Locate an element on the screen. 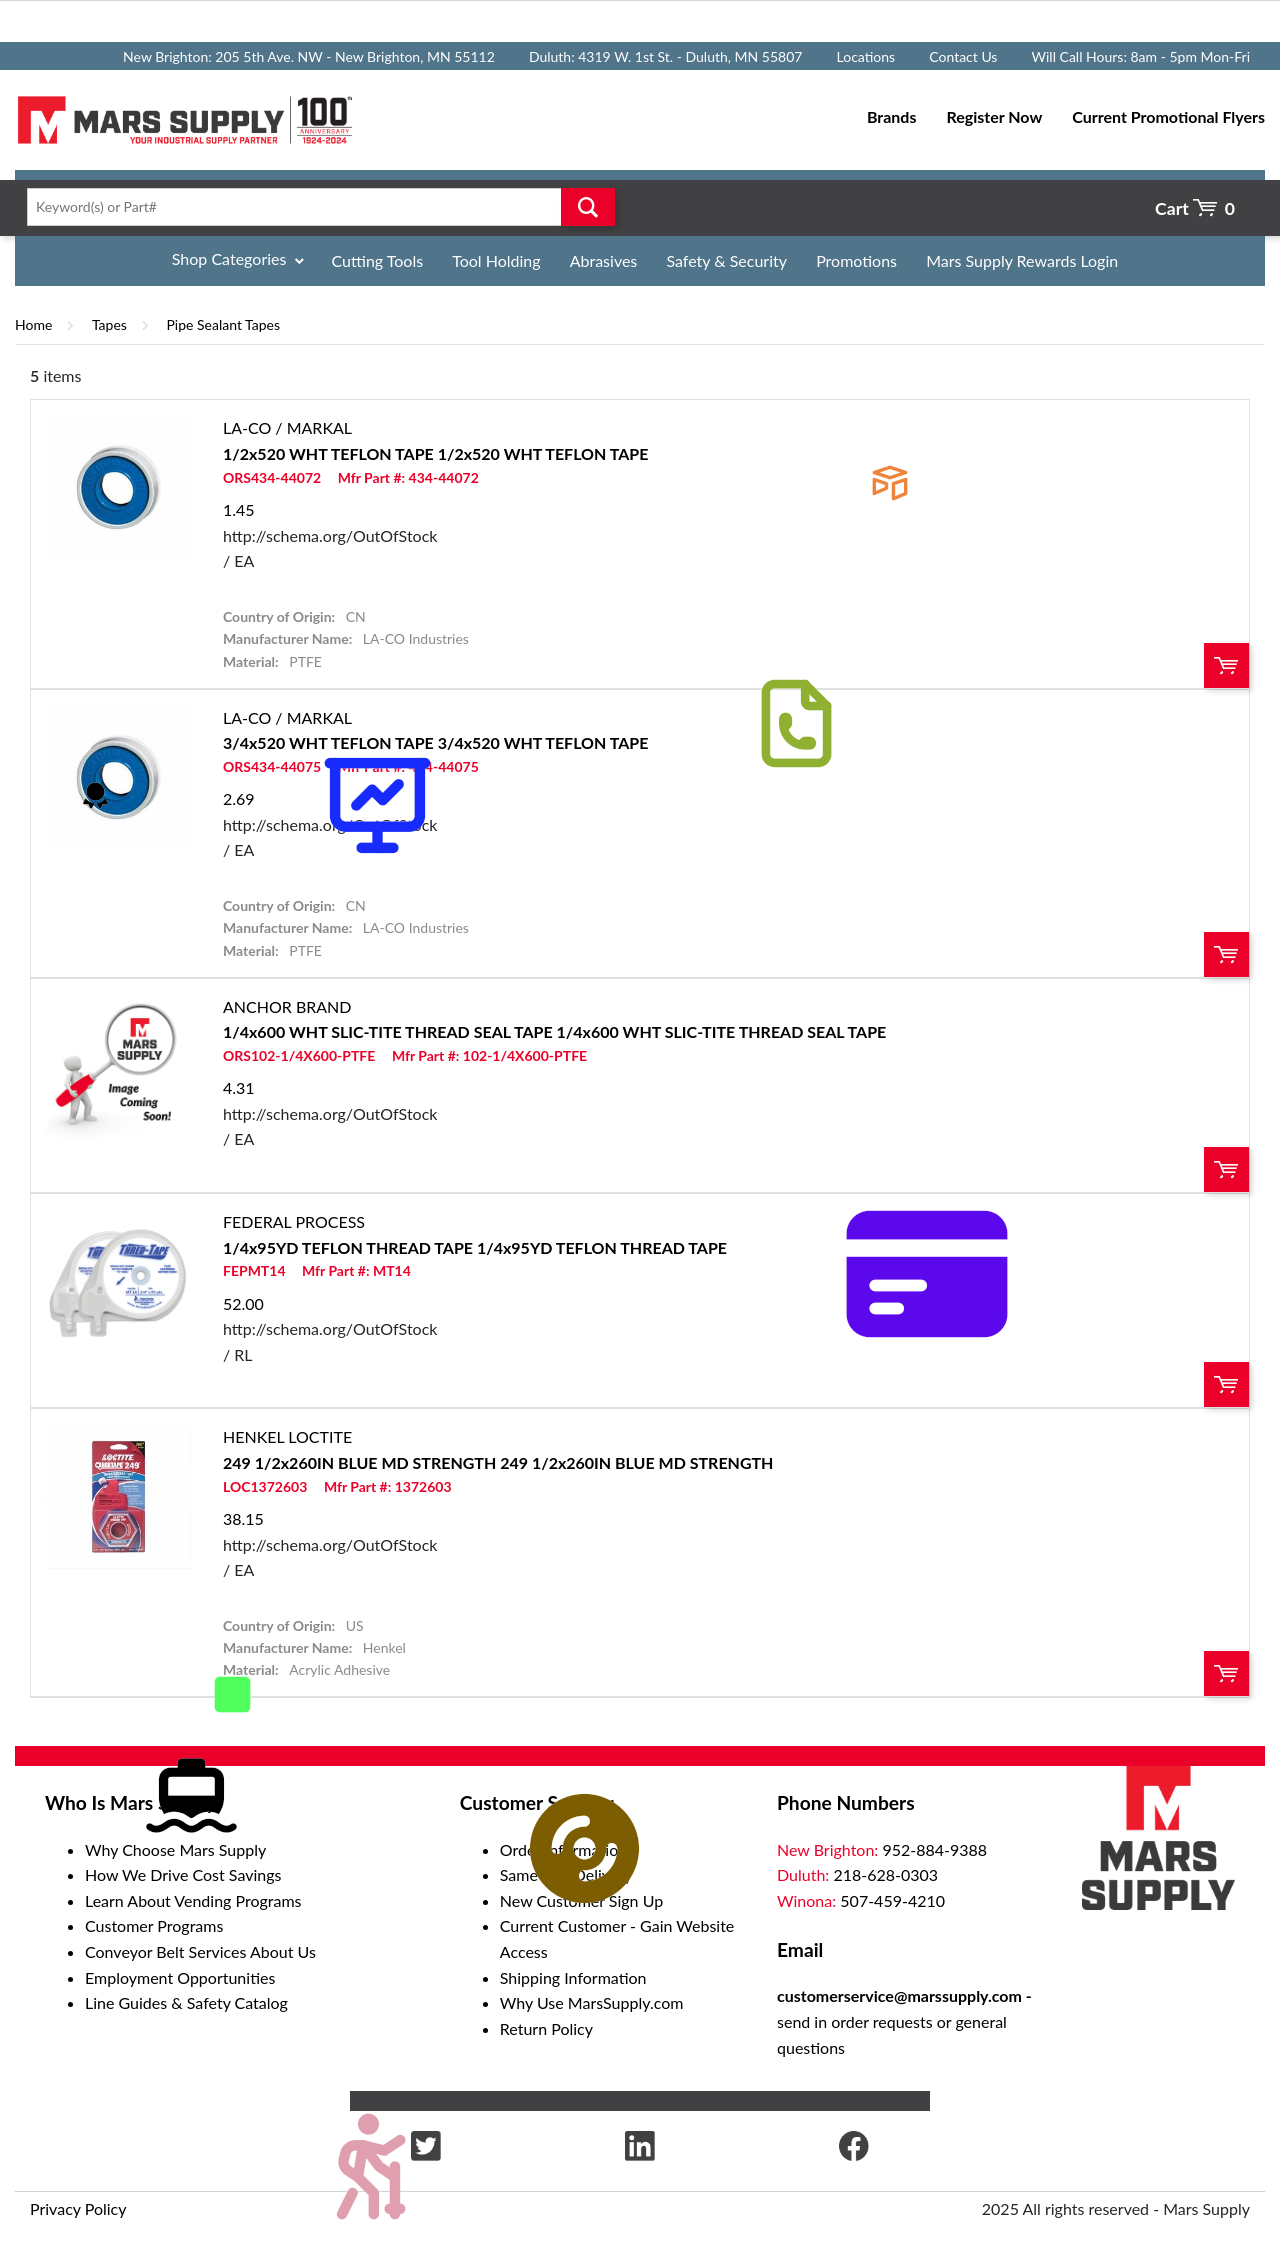 The height and width of the screenshot is (2245, 1280). stop media playback is located at coordinates (232, 1694).